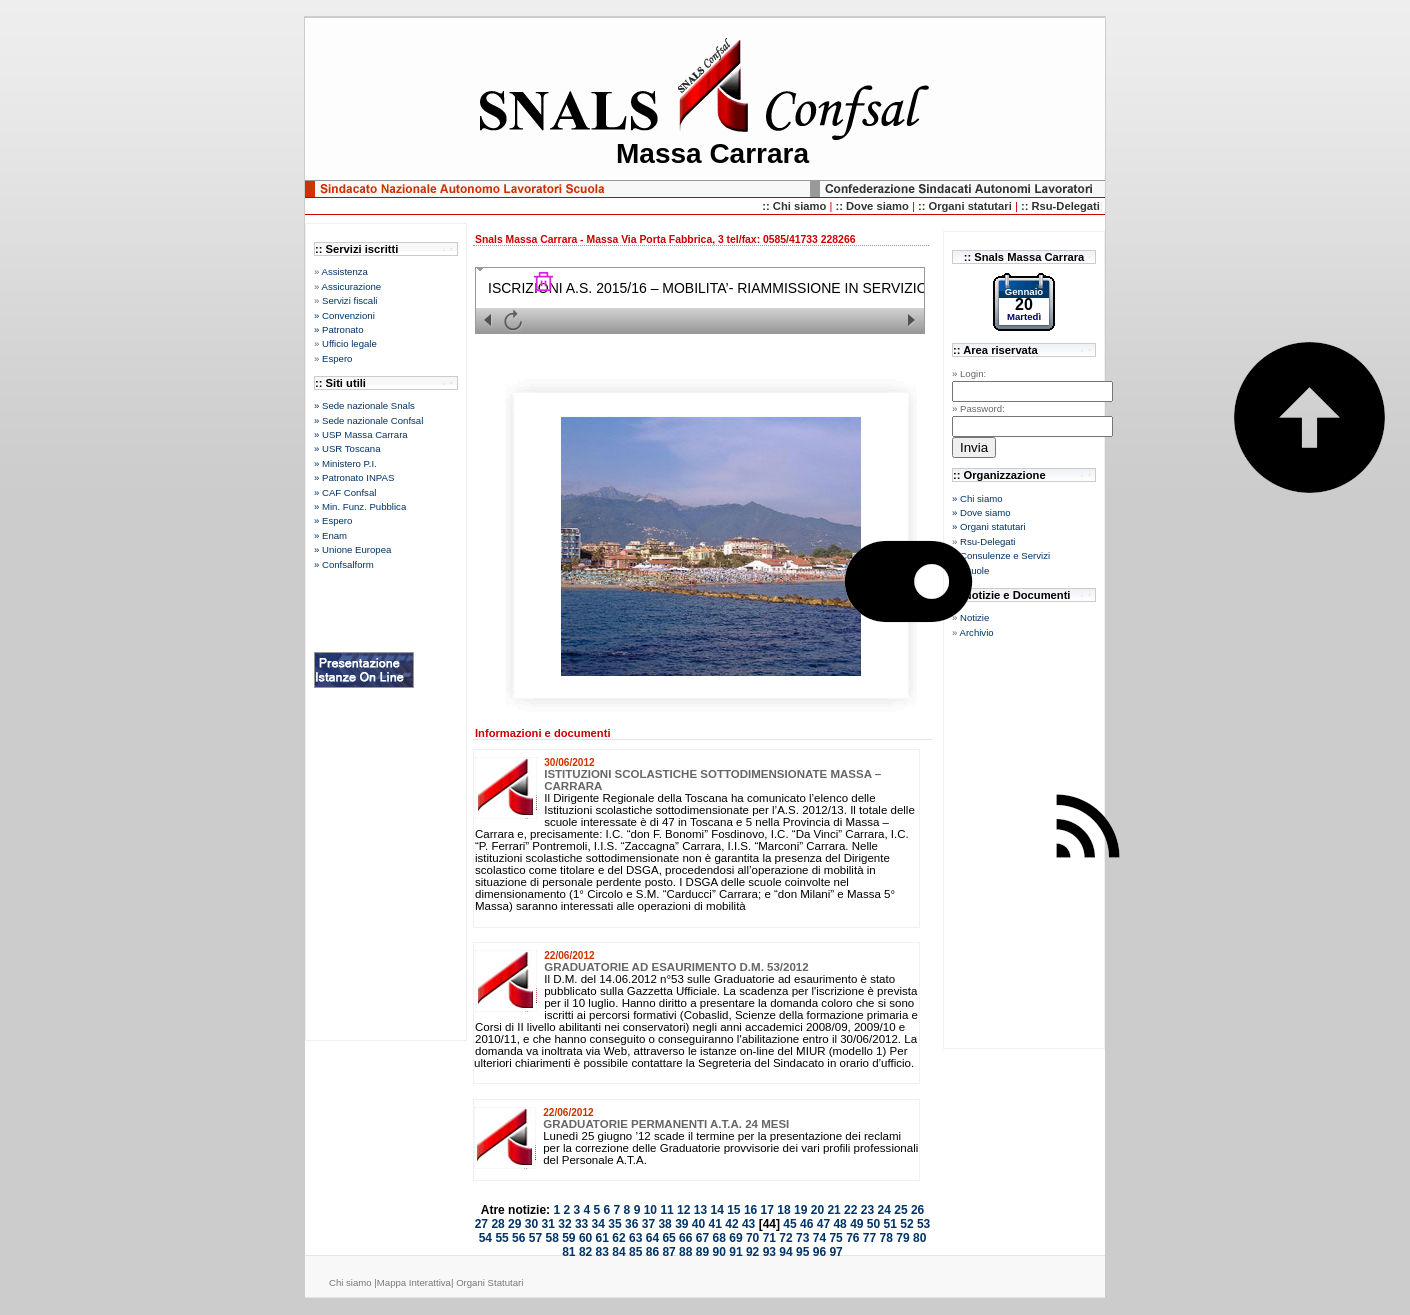  I want to click on upload a file or content, so click(1309, 417).